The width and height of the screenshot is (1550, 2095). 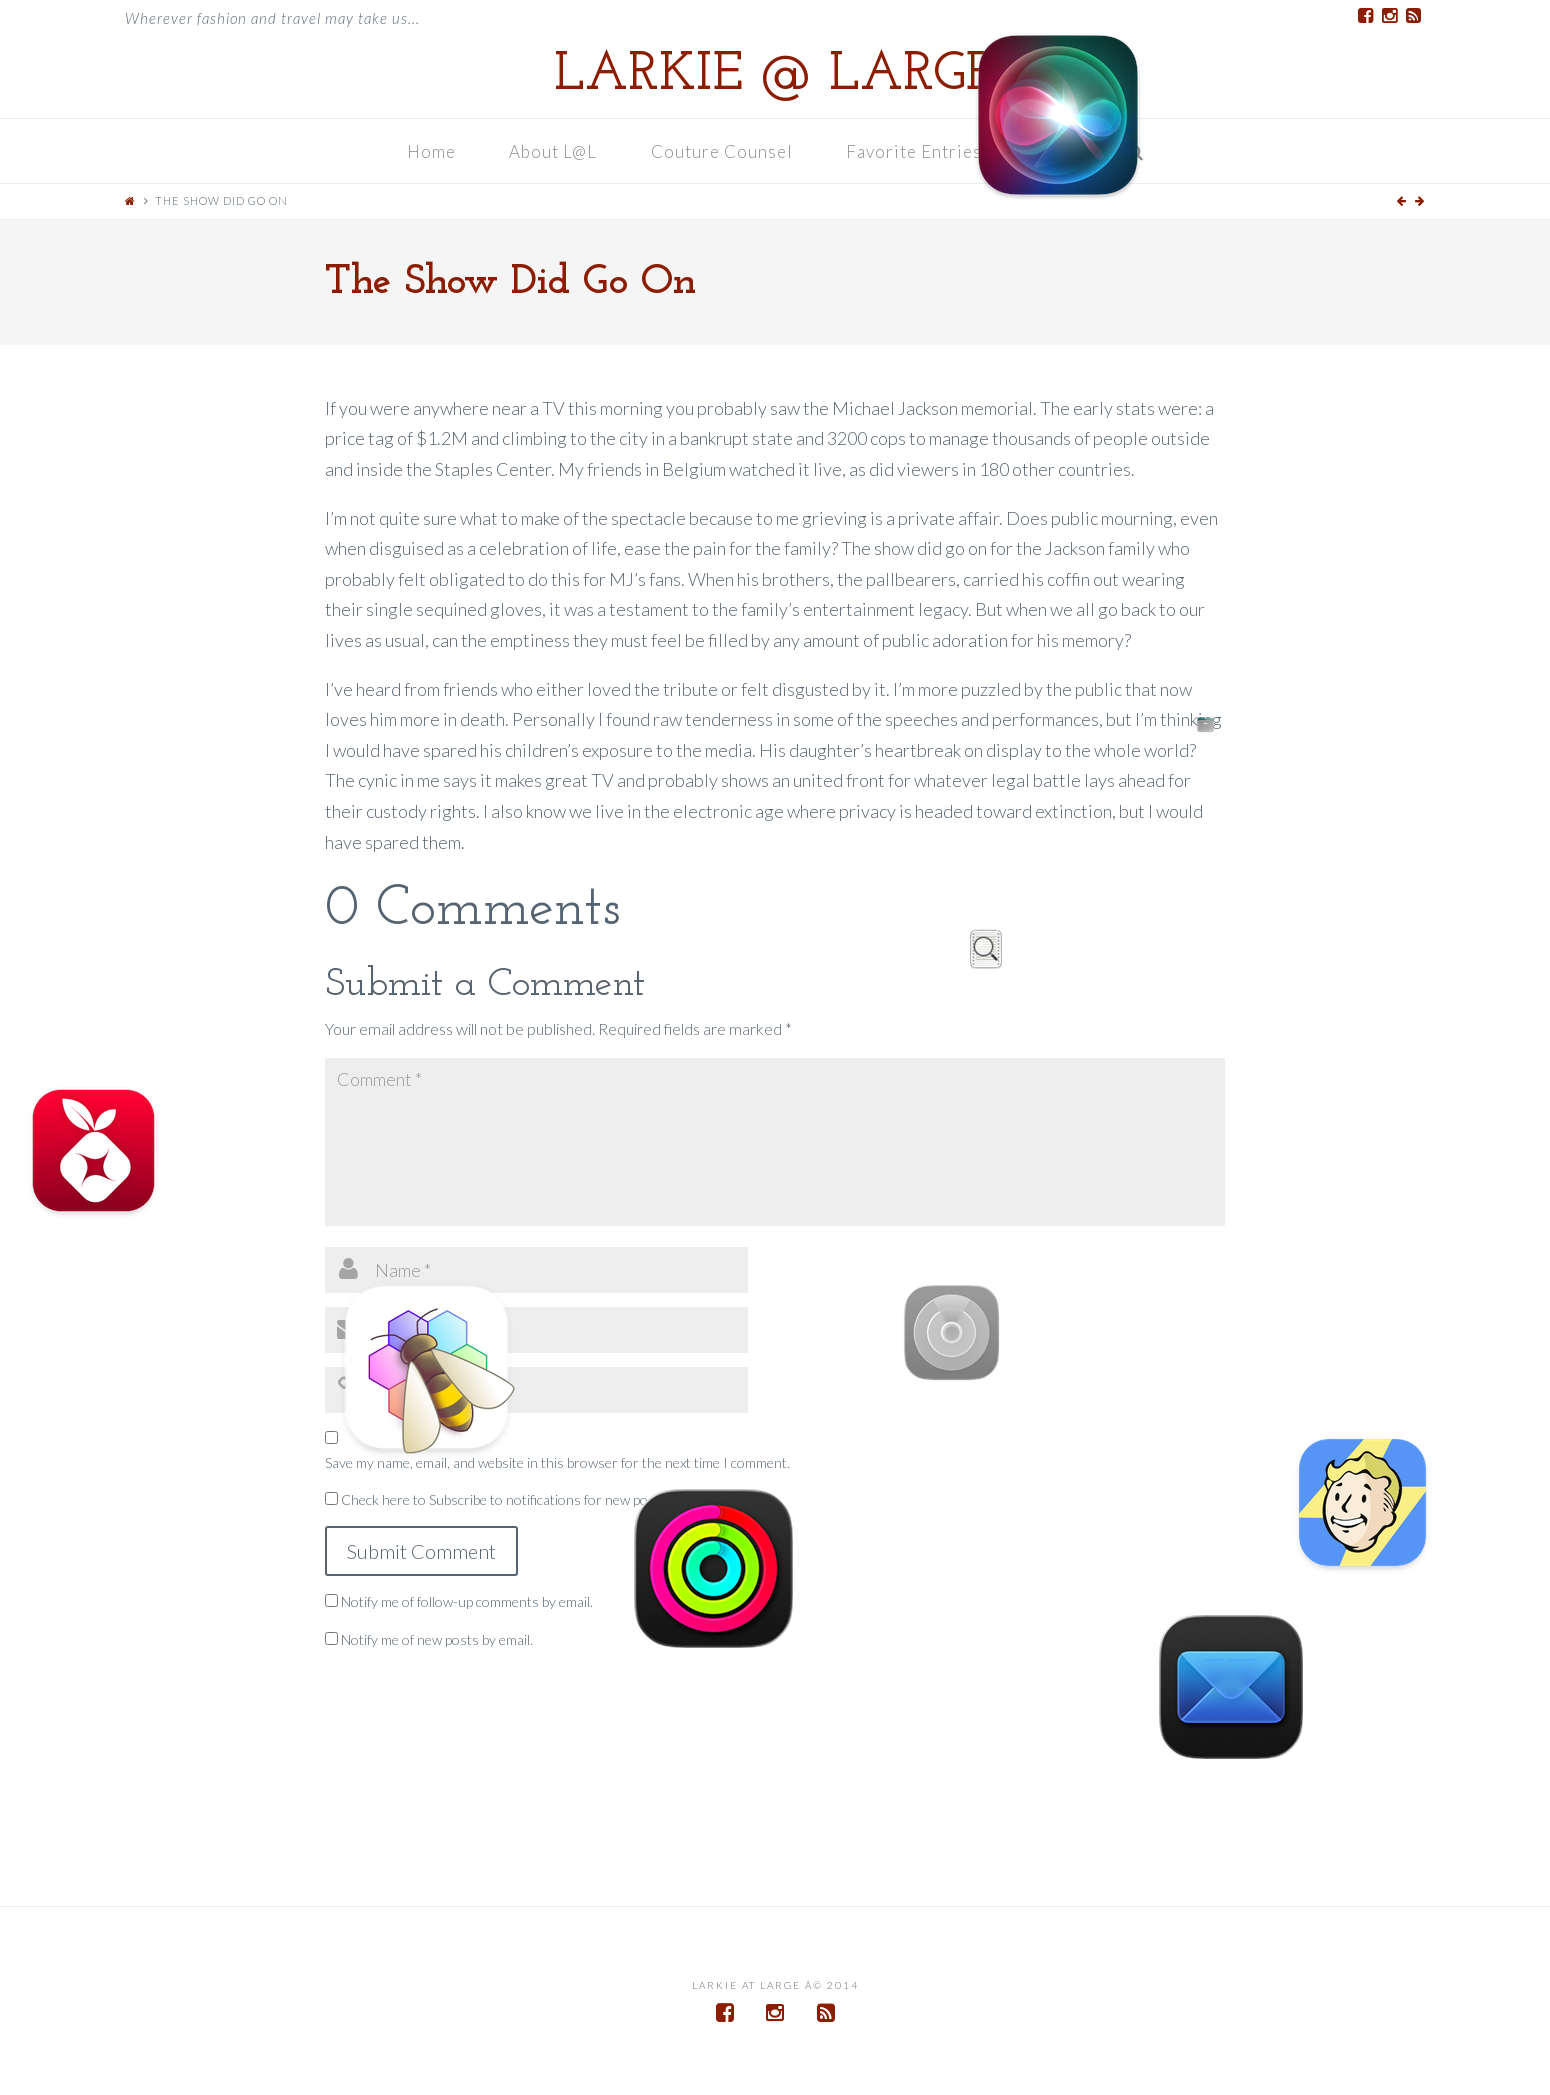 I want to click on open the file manager application, so click(x=1205, y=724).